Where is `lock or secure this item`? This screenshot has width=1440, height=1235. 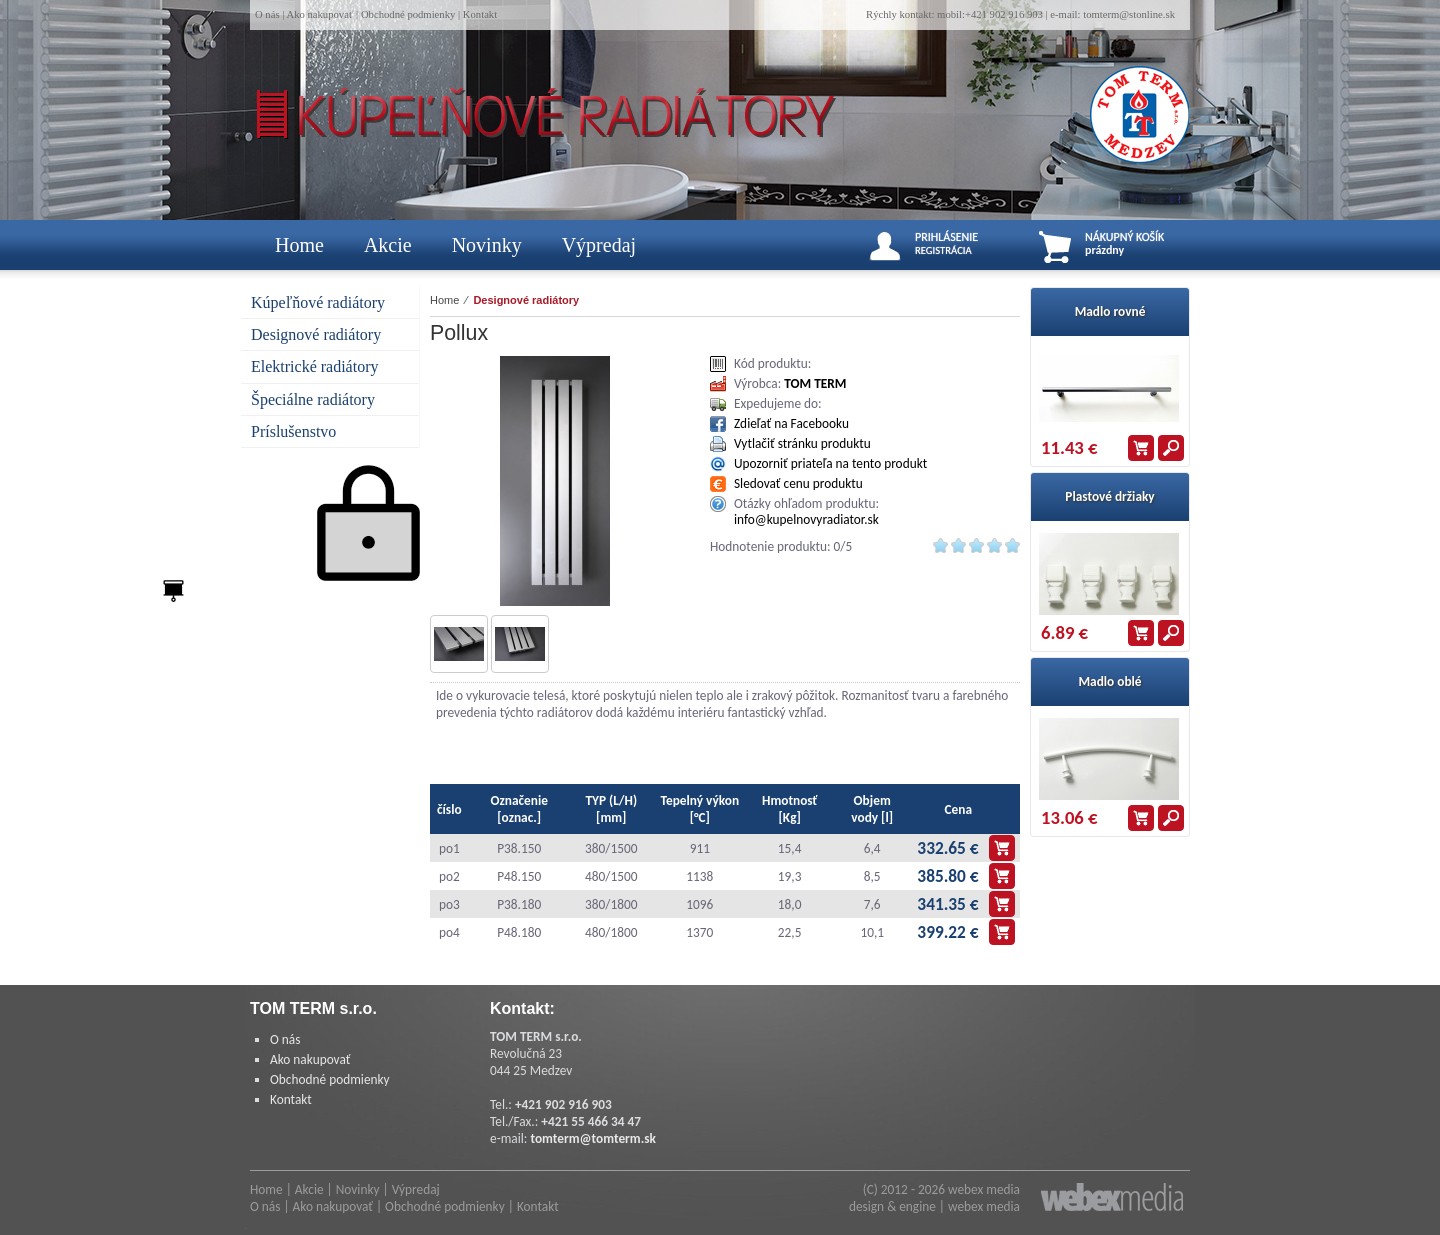 lock or secure this item is located at coordinates (368, 529).